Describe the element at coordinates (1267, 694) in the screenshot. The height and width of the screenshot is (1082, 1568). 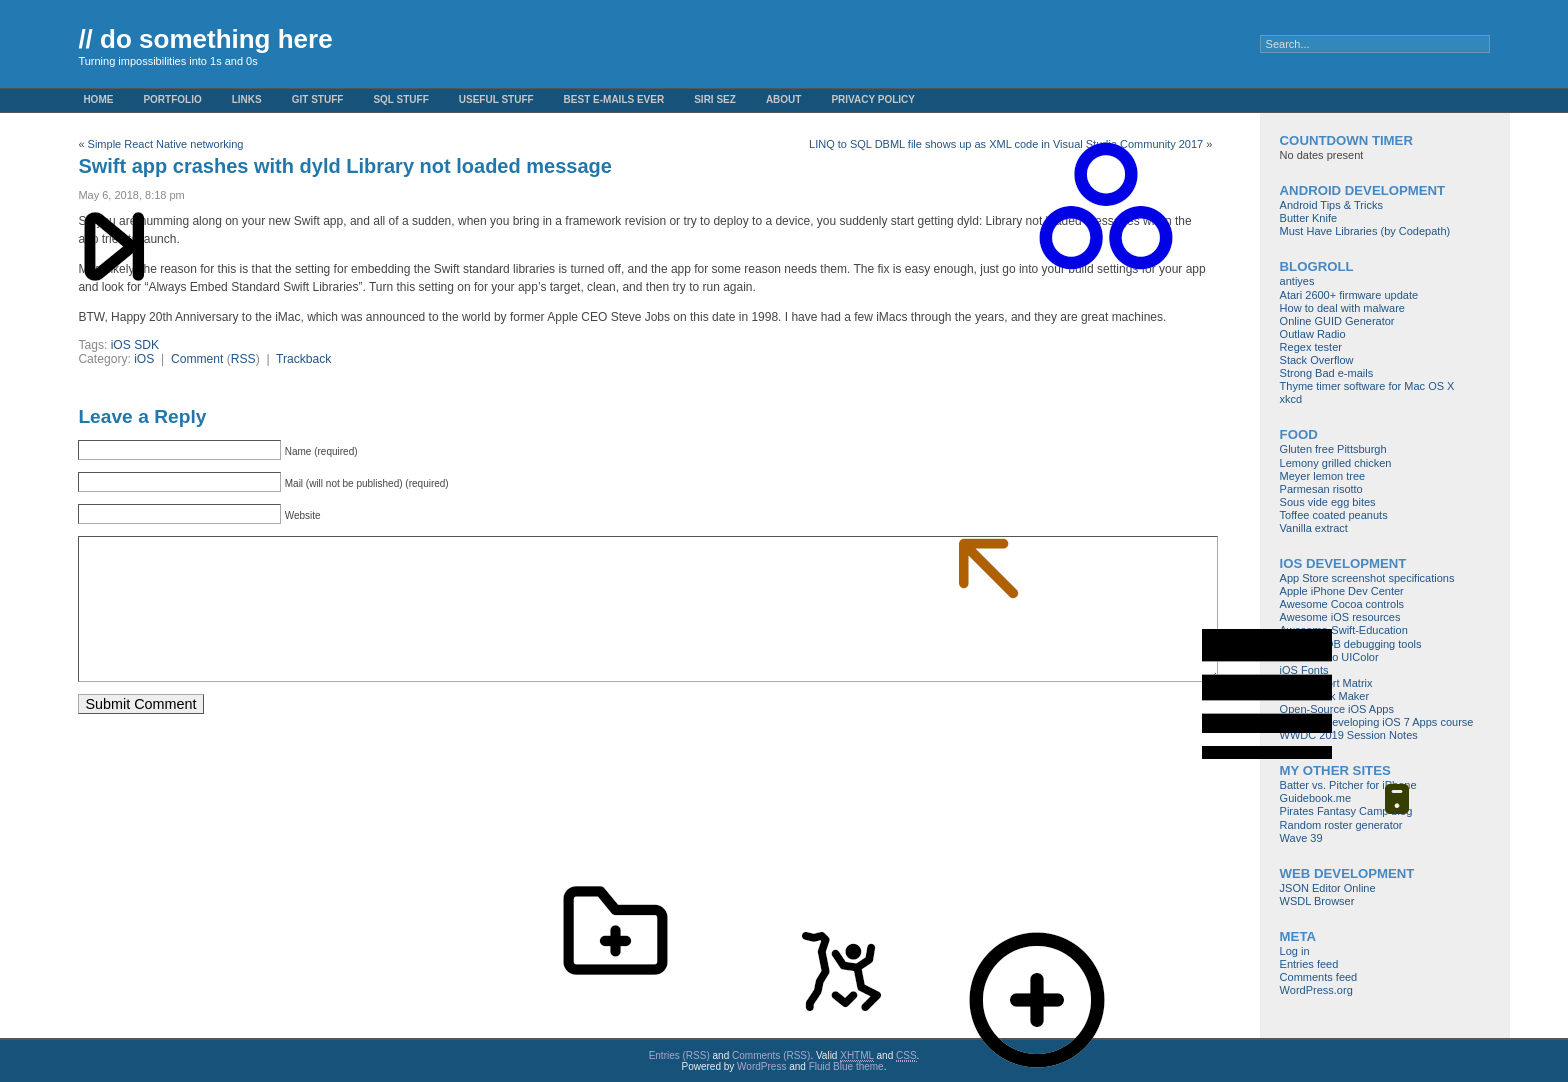
I see `adjust line or stroke thickness` at that location.